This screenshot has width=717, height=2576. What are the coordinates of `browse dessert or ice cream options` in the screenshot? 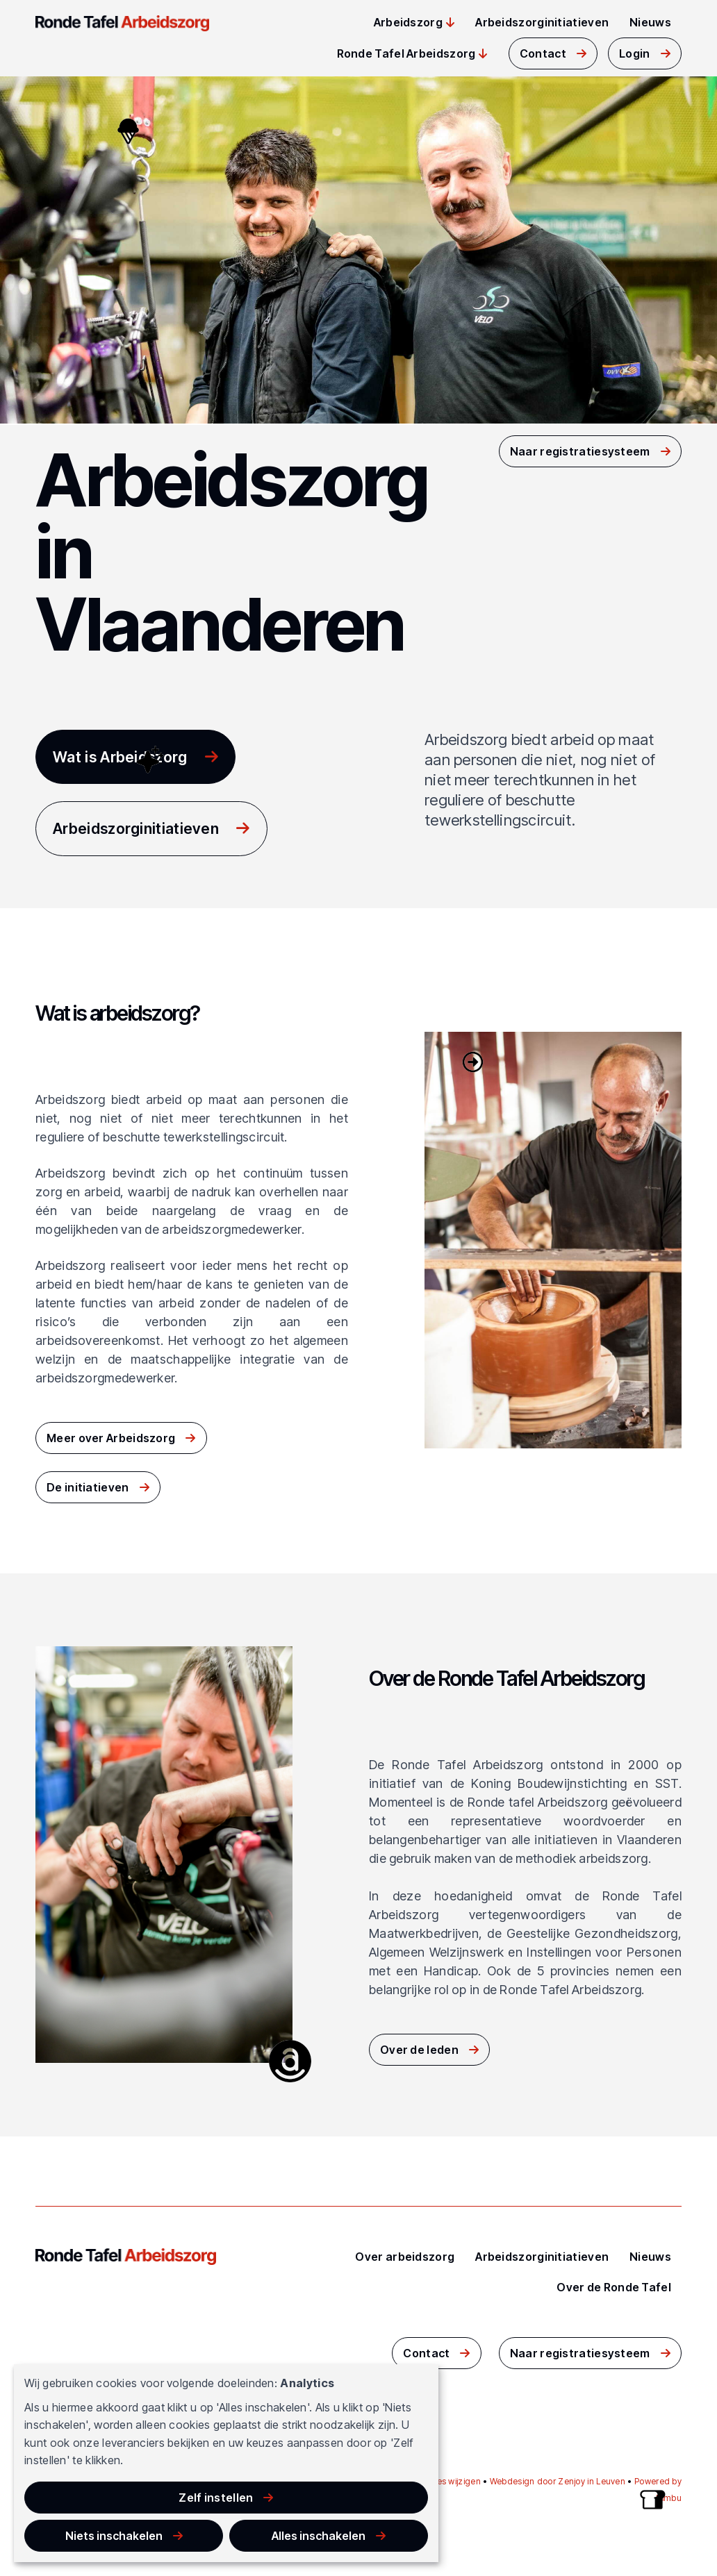 It's located at (128, 131).